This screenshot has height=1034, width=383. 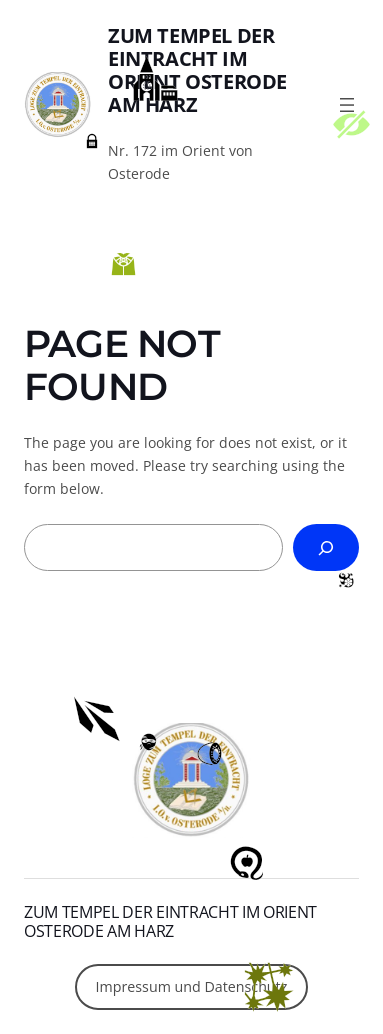 I want to click on collect or earn gems in a game, so click(x=96, y=718).